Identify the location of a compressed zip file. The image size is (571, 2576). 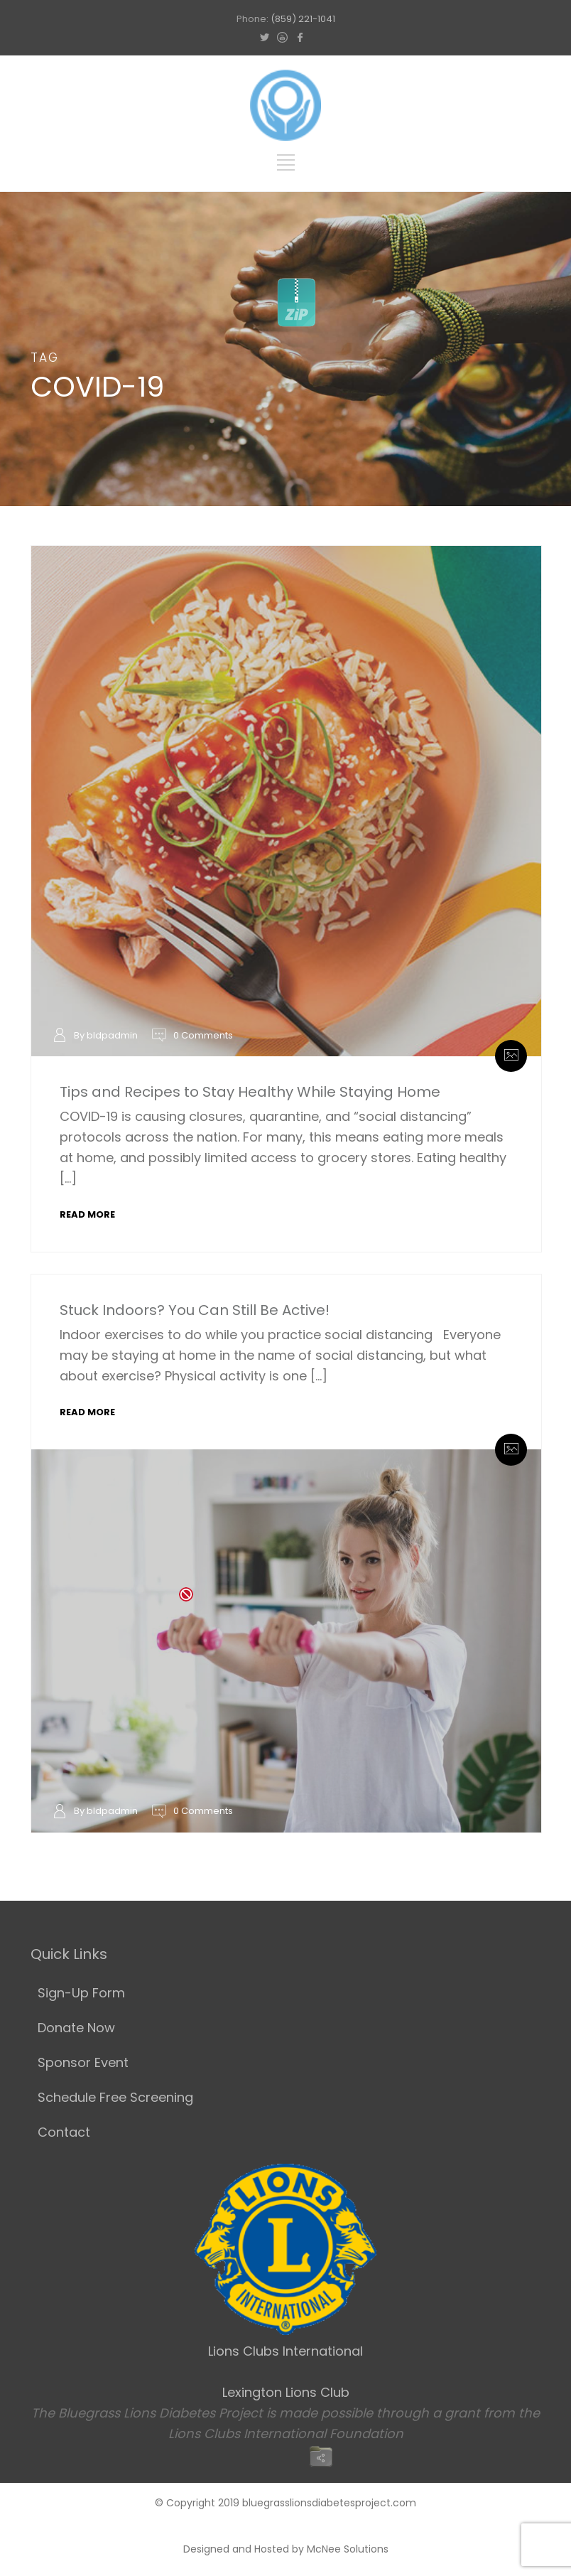
(296, 302).